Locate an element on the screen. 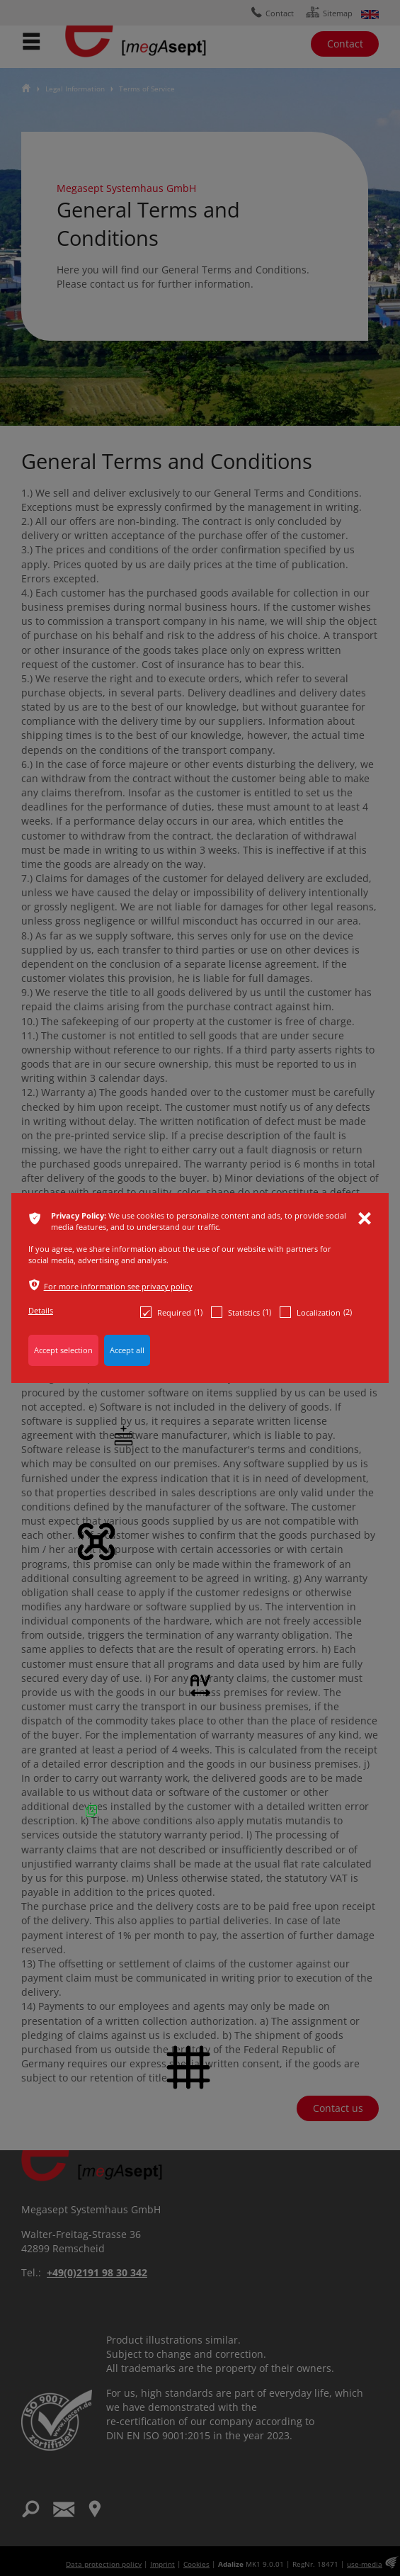 The image size is (400, 2576). add a new row at the top is located at coordinates (123, 1437).